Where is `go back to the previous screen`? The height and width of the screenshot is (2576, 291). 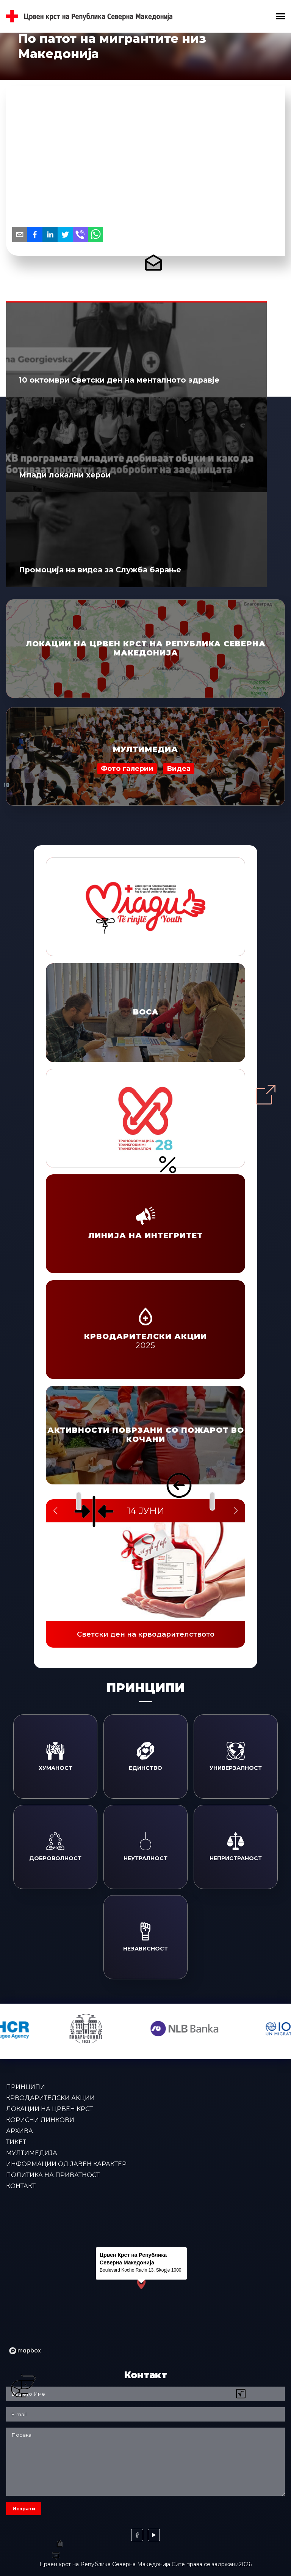 go back to the previous screen is located at coordinates (179, 1485).